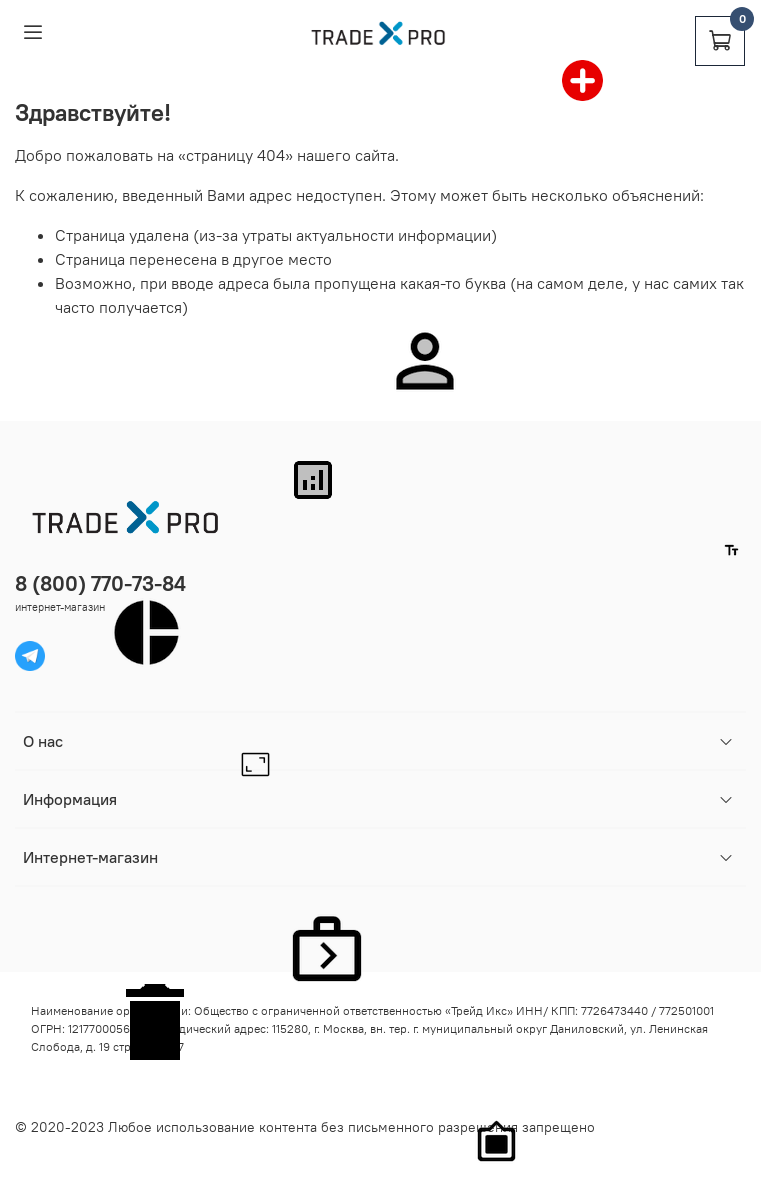 This screenshot has height=1185, width=761. I want to click on adjust text formatting options, so click(731, 550).